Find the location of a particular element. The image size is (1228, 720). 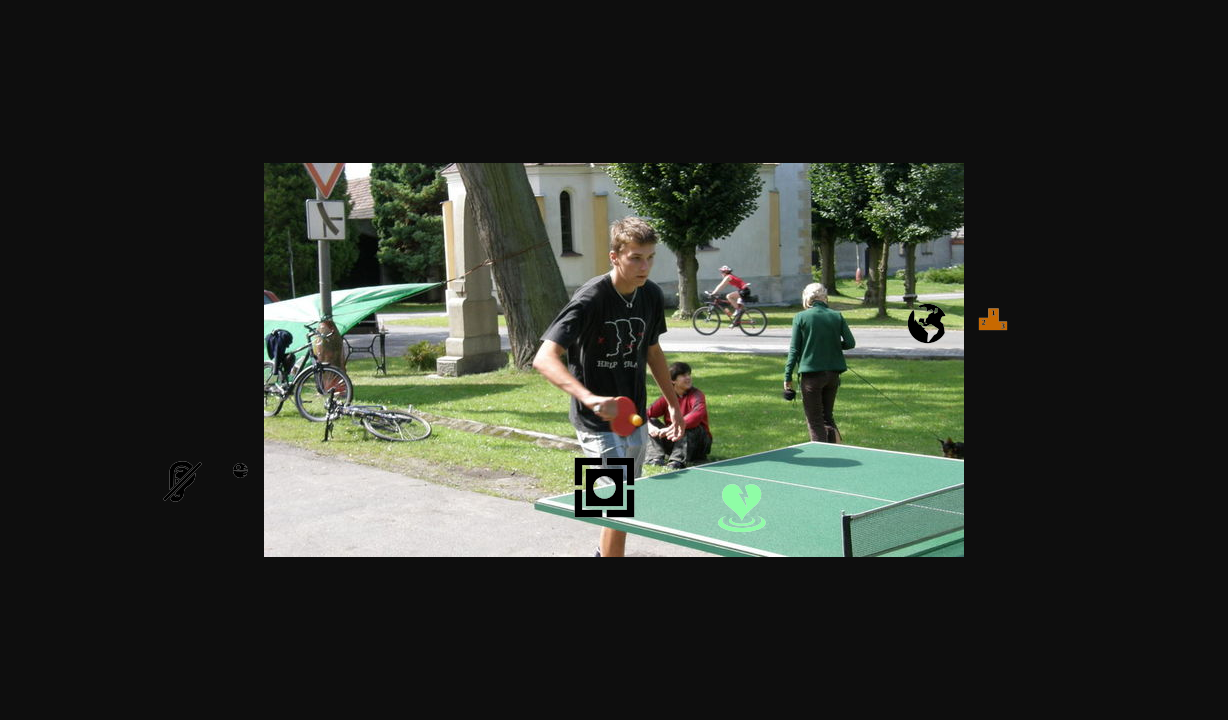

indicates hearing assistance is unavailable is located at coordinates (182, 481).